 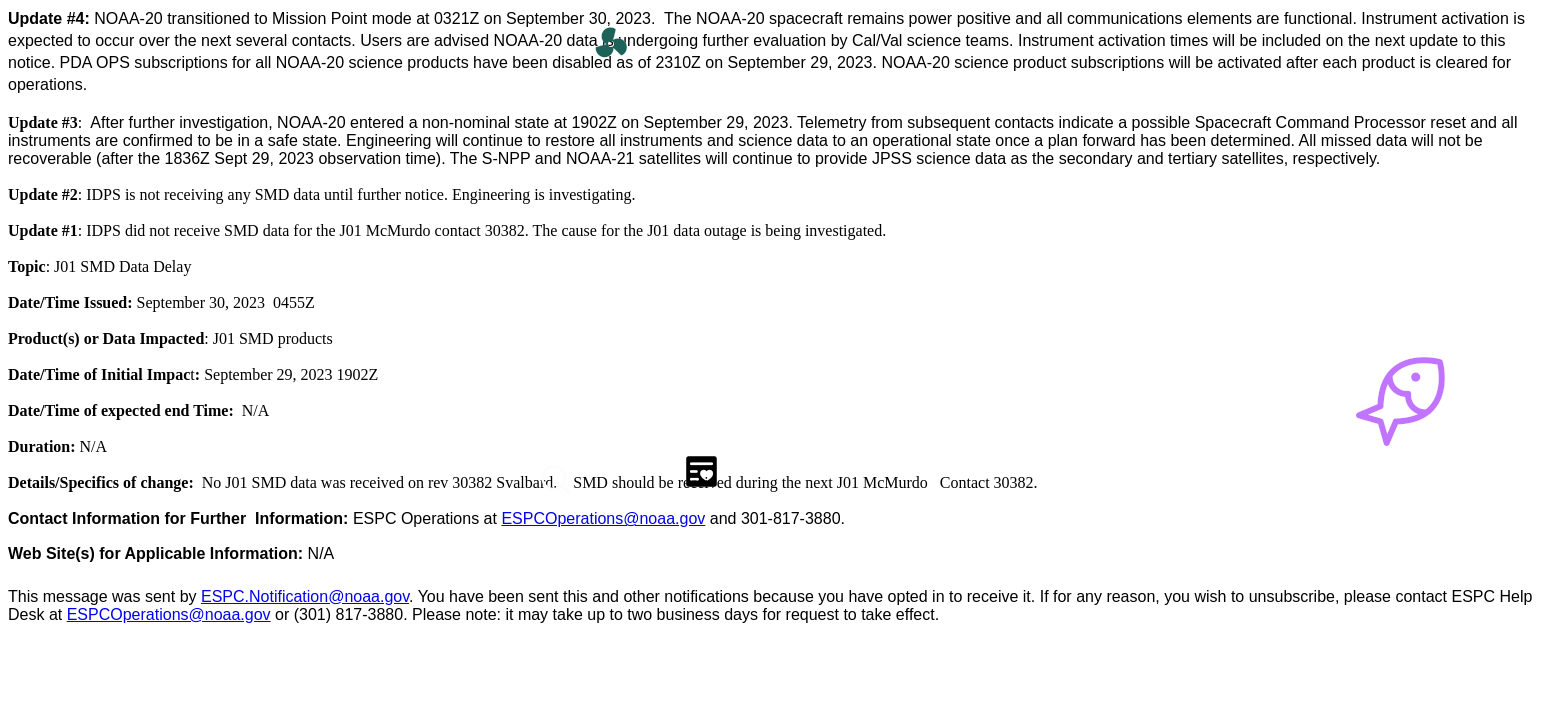 What do you see at coordinates (611, 44) in the screenshot?
I see `adjust fan or ventilation settings` at bounding box center [611, 44].